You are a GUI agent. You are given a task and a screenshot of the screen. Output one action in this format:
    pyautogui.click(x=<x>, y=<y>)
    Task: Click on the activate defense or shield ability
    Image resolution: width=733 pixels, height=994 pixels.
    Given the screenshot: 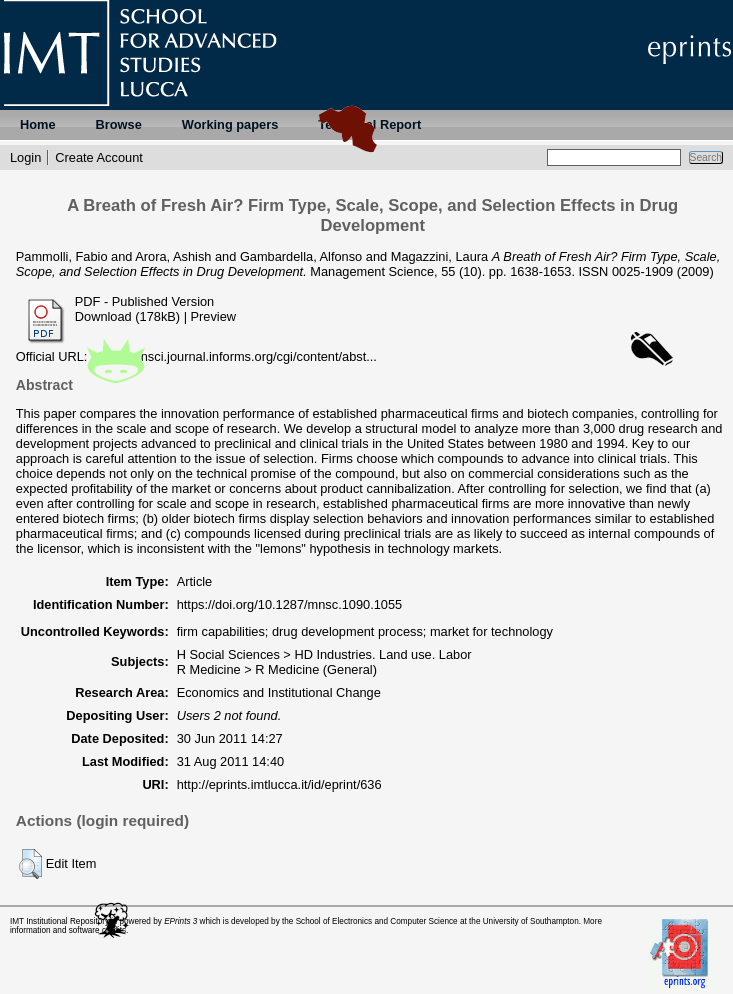 What is the action you would take?
    pyautogui.click(x=116, y=362)
    